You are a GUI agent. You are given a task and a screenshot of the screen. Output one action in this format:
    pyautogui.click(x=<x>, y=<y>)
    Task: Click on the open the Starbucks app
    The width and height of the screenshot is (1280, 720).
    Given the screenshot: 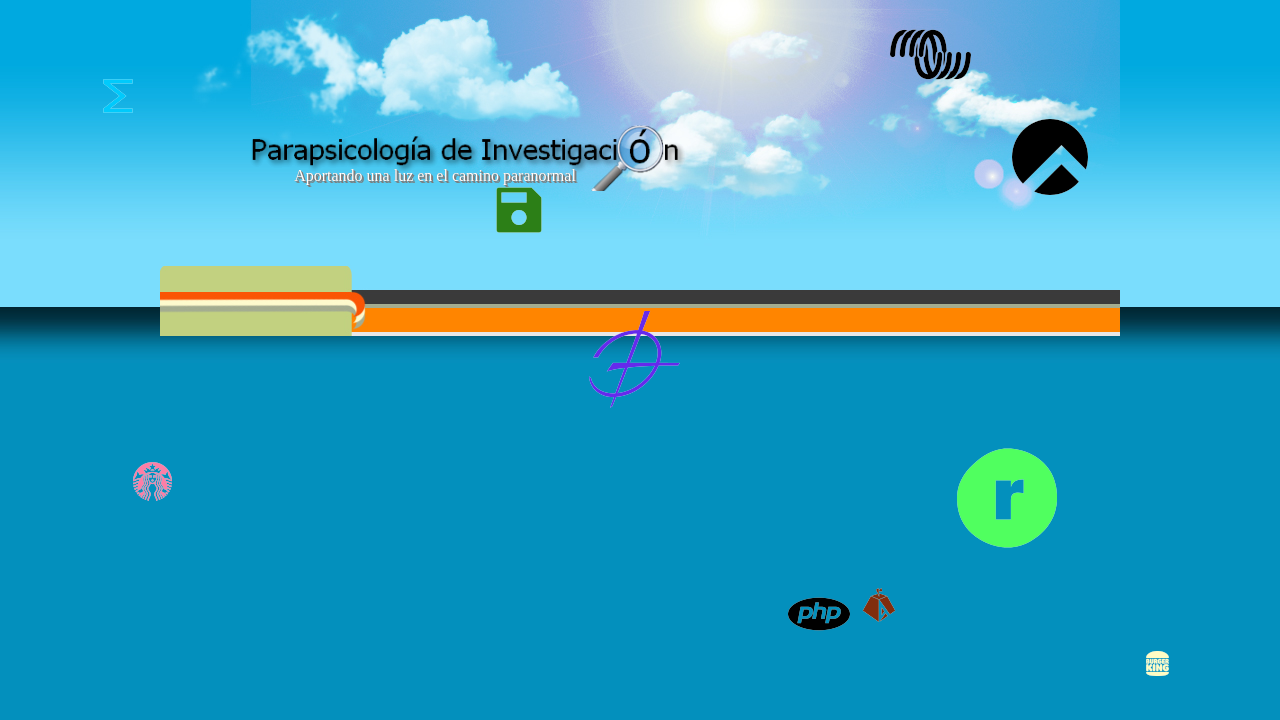 What is the action you would take?
    pyautogui.click(x=152, y=481)
    